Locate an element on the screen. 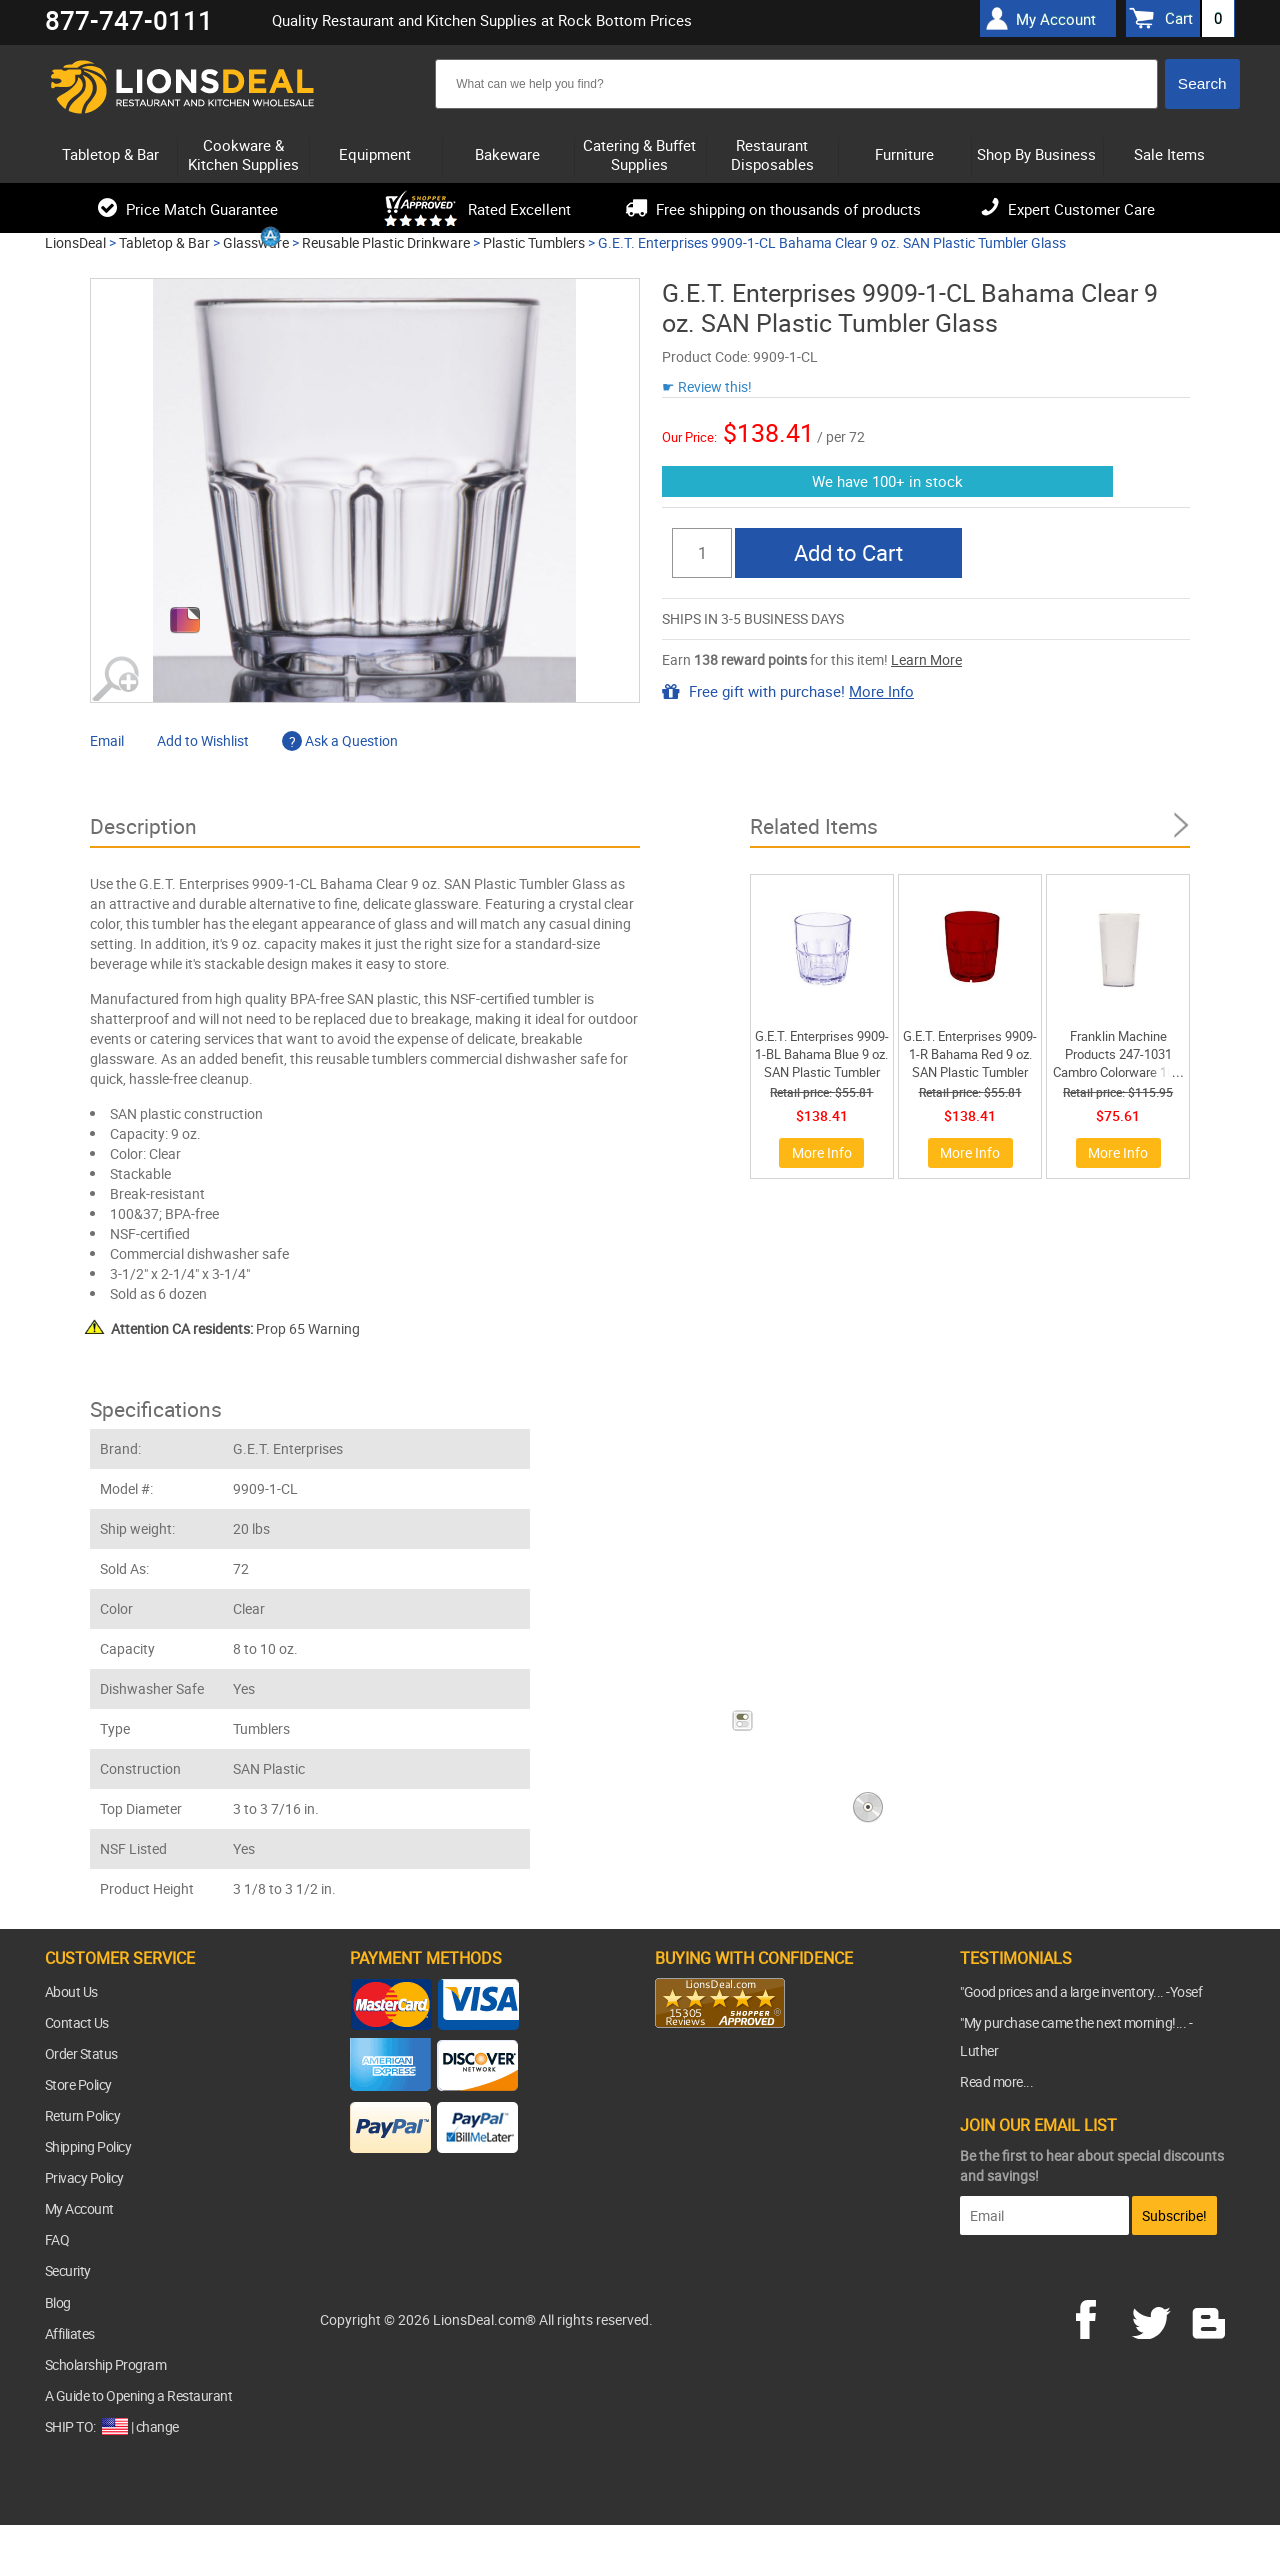 The width and height of the screenshot is (1280, 2575). open software properties or system settings is located at coordinates (270, 236).